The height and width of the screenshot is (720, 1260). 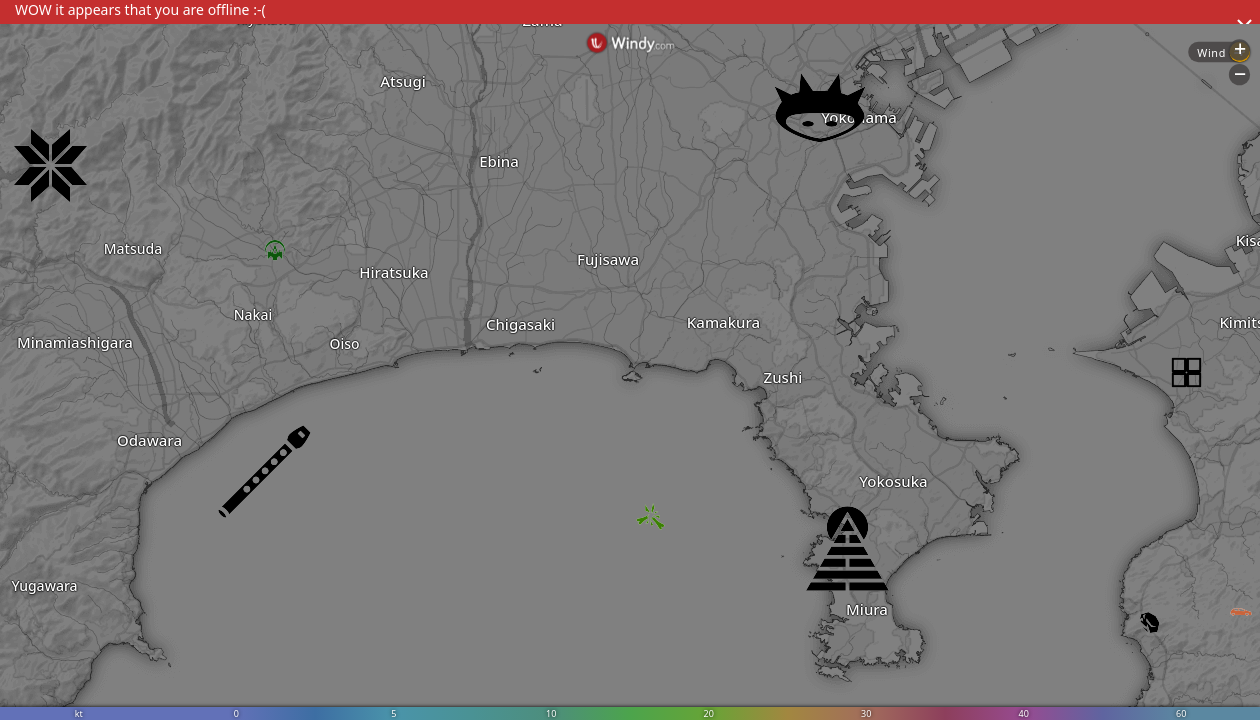 What do you see at coordinates (847, 548) in the screenshot?
I see `view historical landmarks or monuments` at bounding box center [847, 548].